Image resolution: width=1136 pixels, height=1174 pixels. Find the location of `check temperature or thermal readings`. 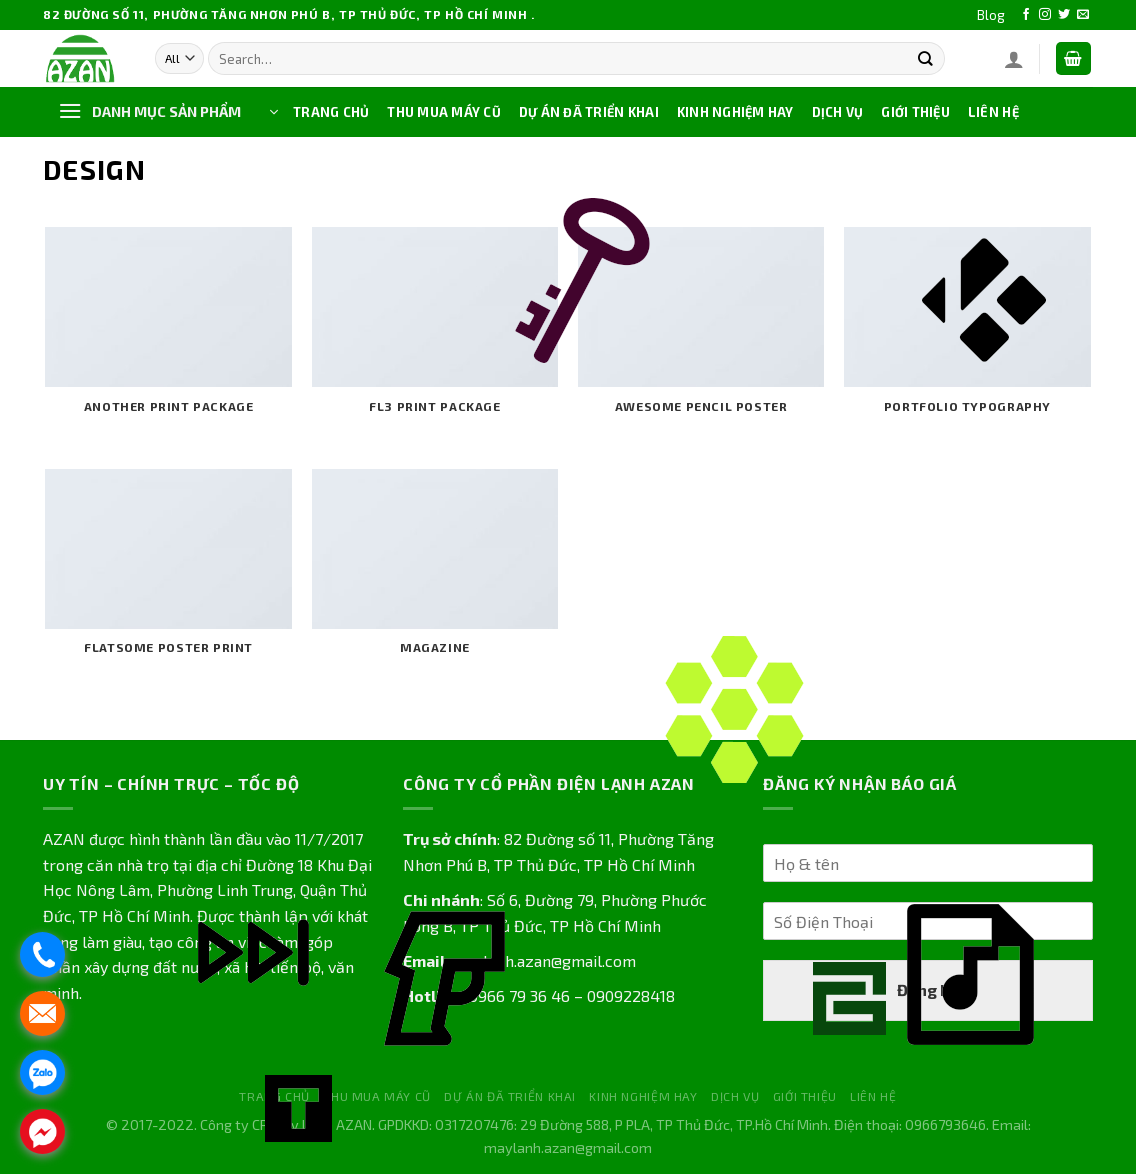

check temperature or thermal readings is located at coordinates (444, 978).